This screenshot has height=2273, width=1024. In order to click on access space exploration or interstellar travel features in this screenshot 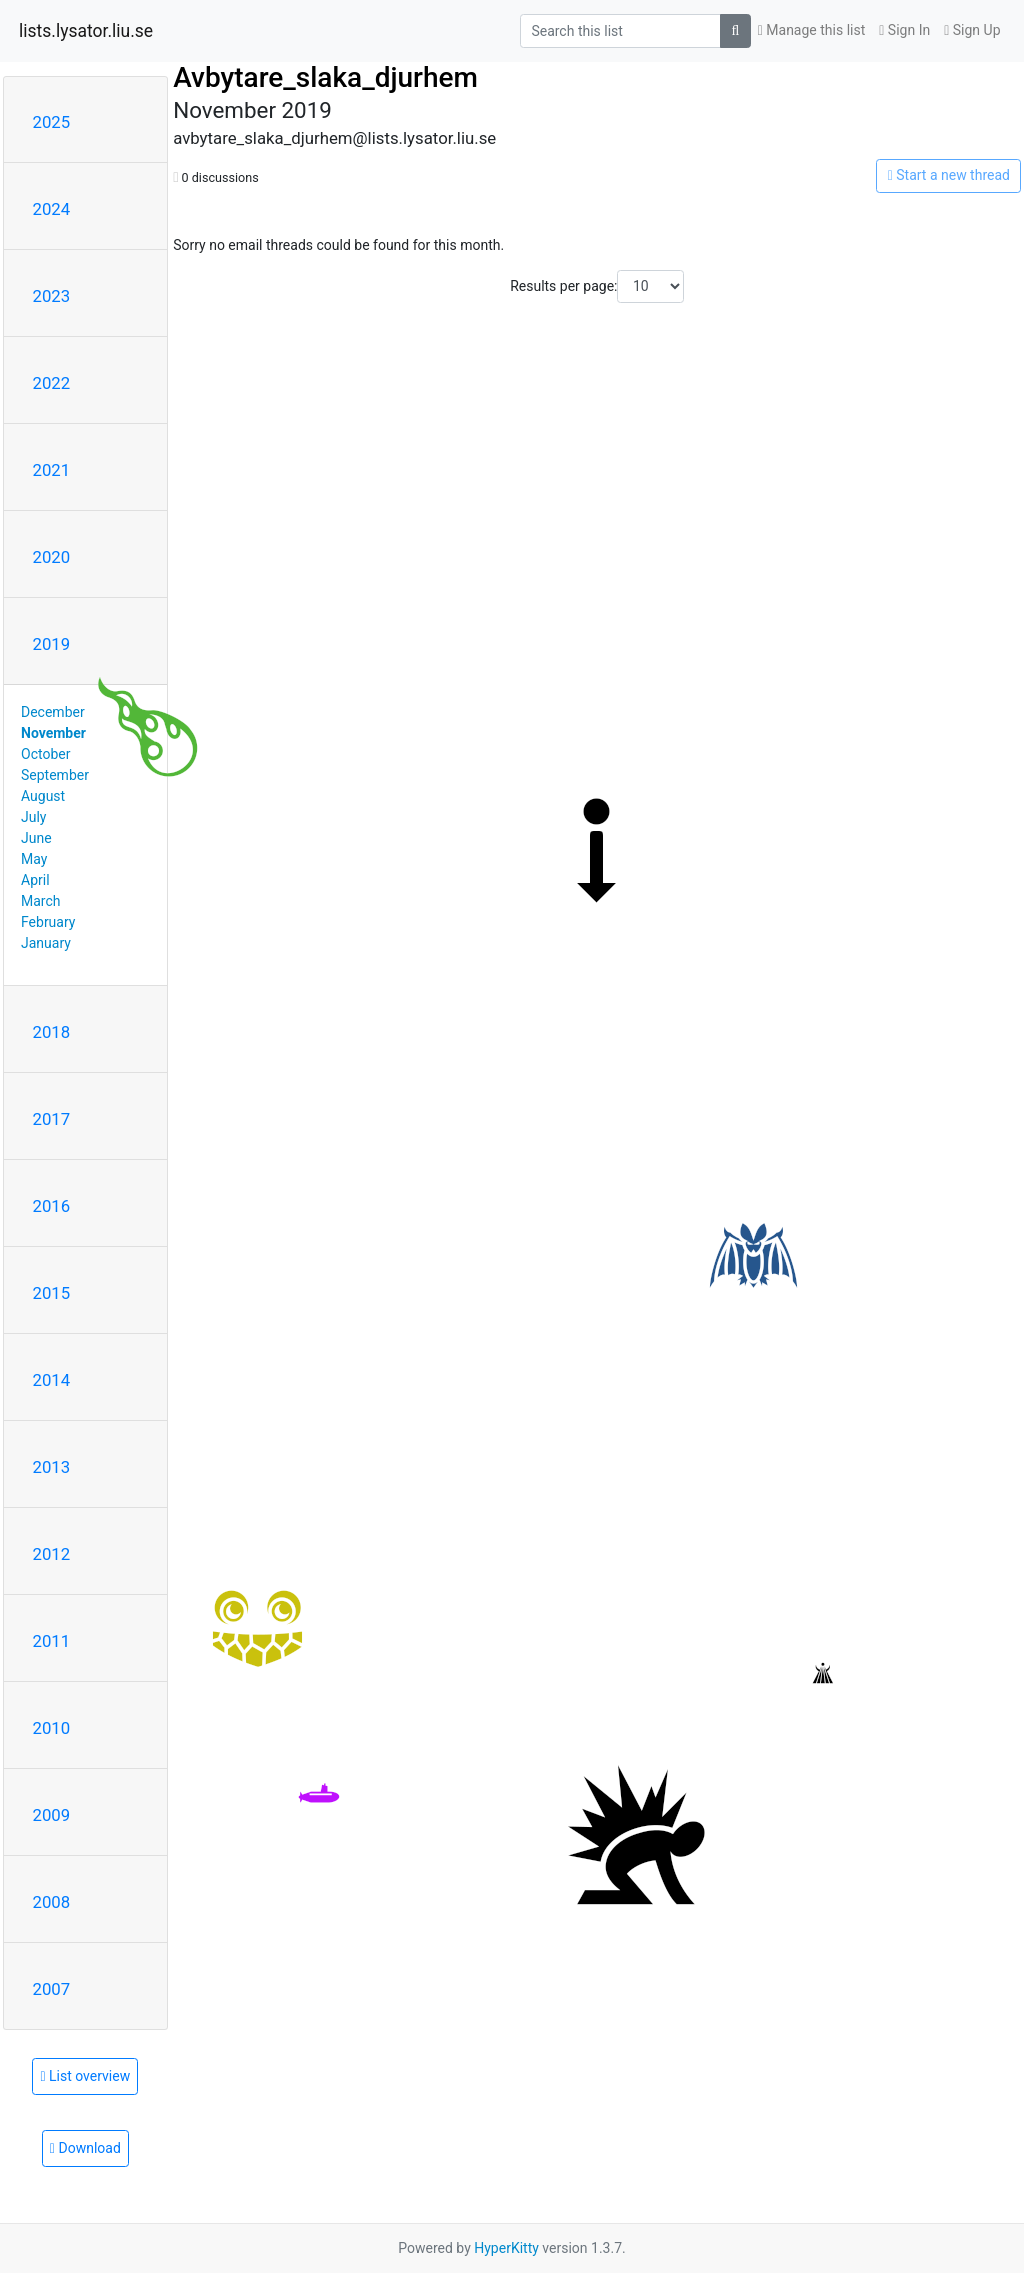, I will do `click(823, 1673)`.